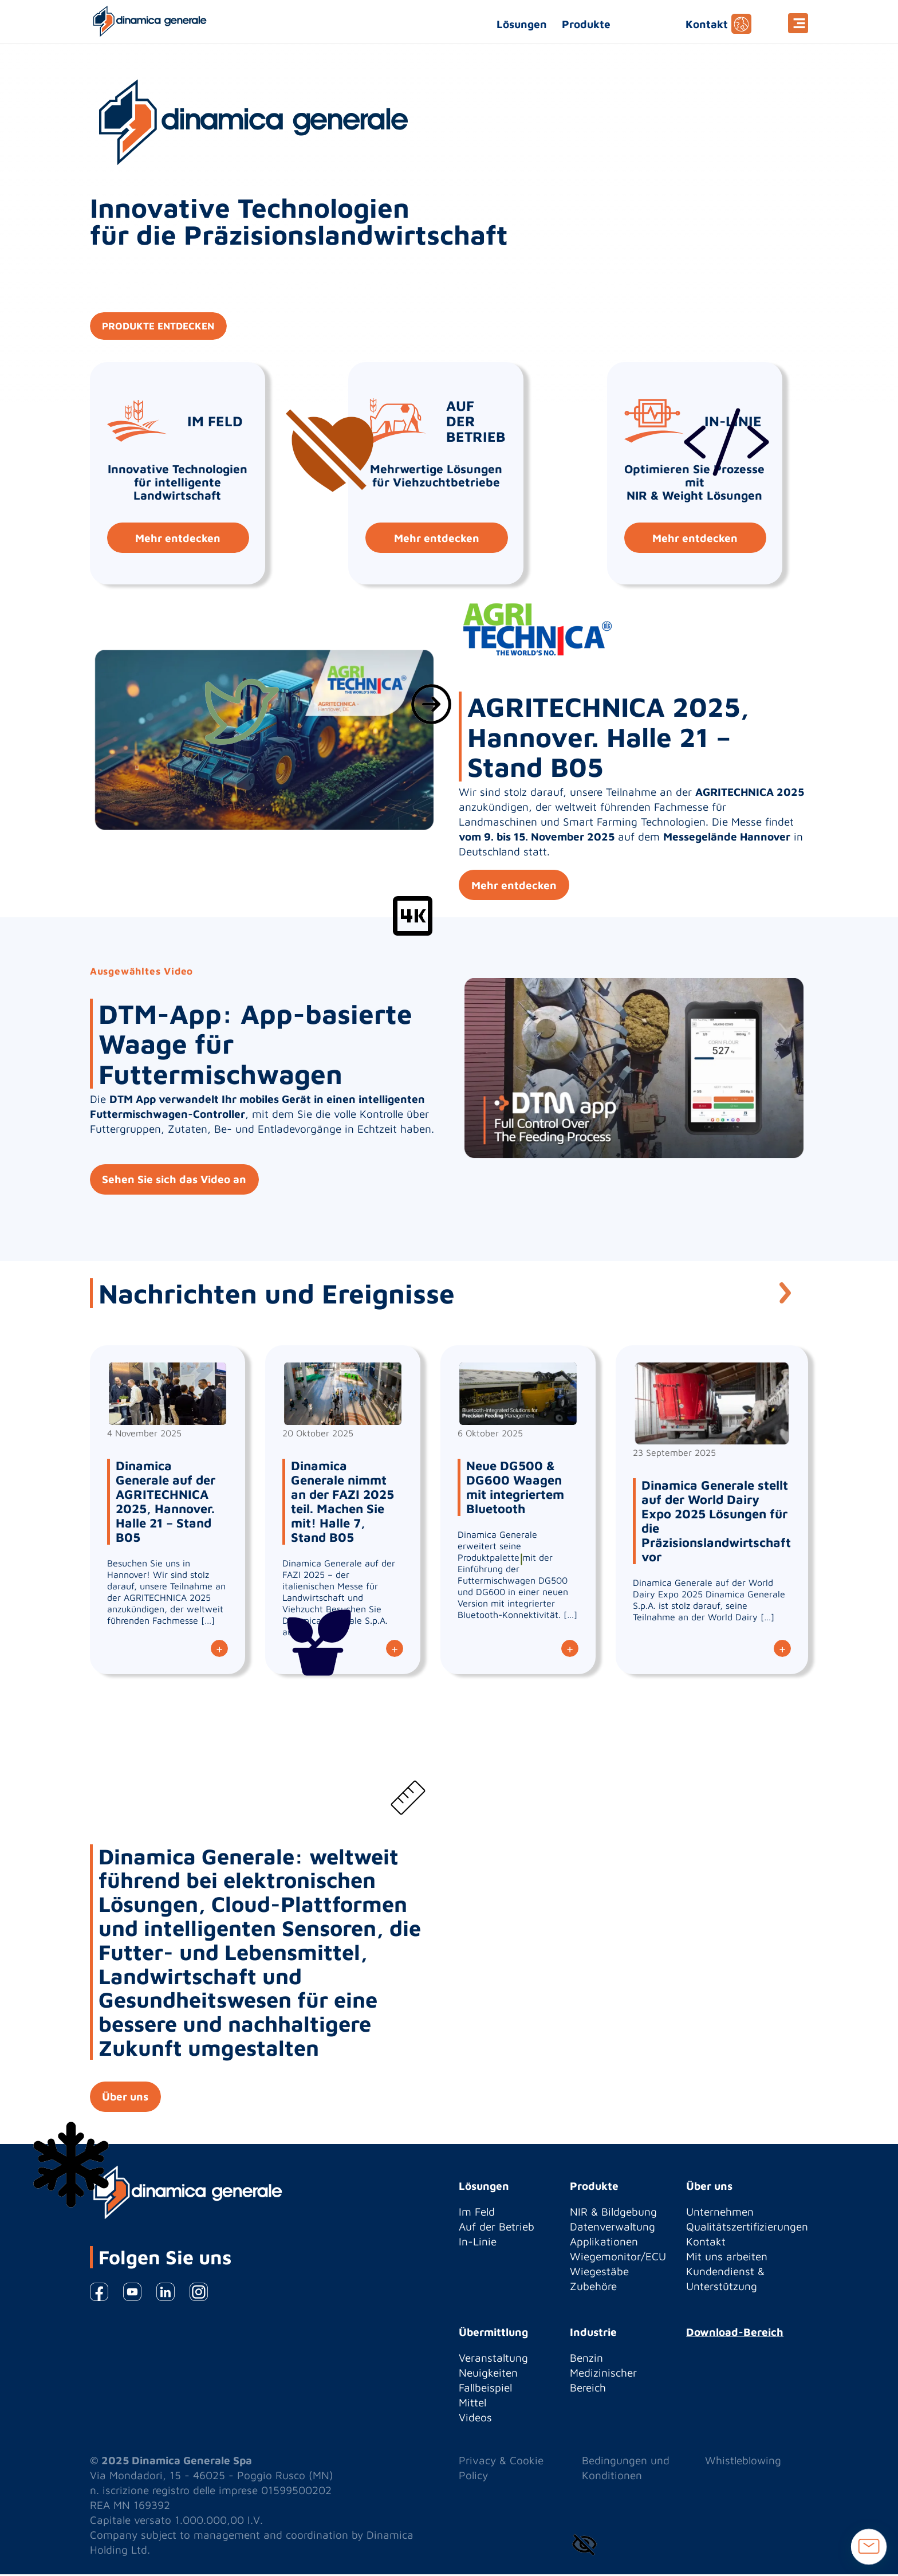 Image resolution: width=898 pixels, height=2576 pixels. Describe the element at coordinates (318, 1643) in the screenshot. I see `access plant care or gardening features` at that location.